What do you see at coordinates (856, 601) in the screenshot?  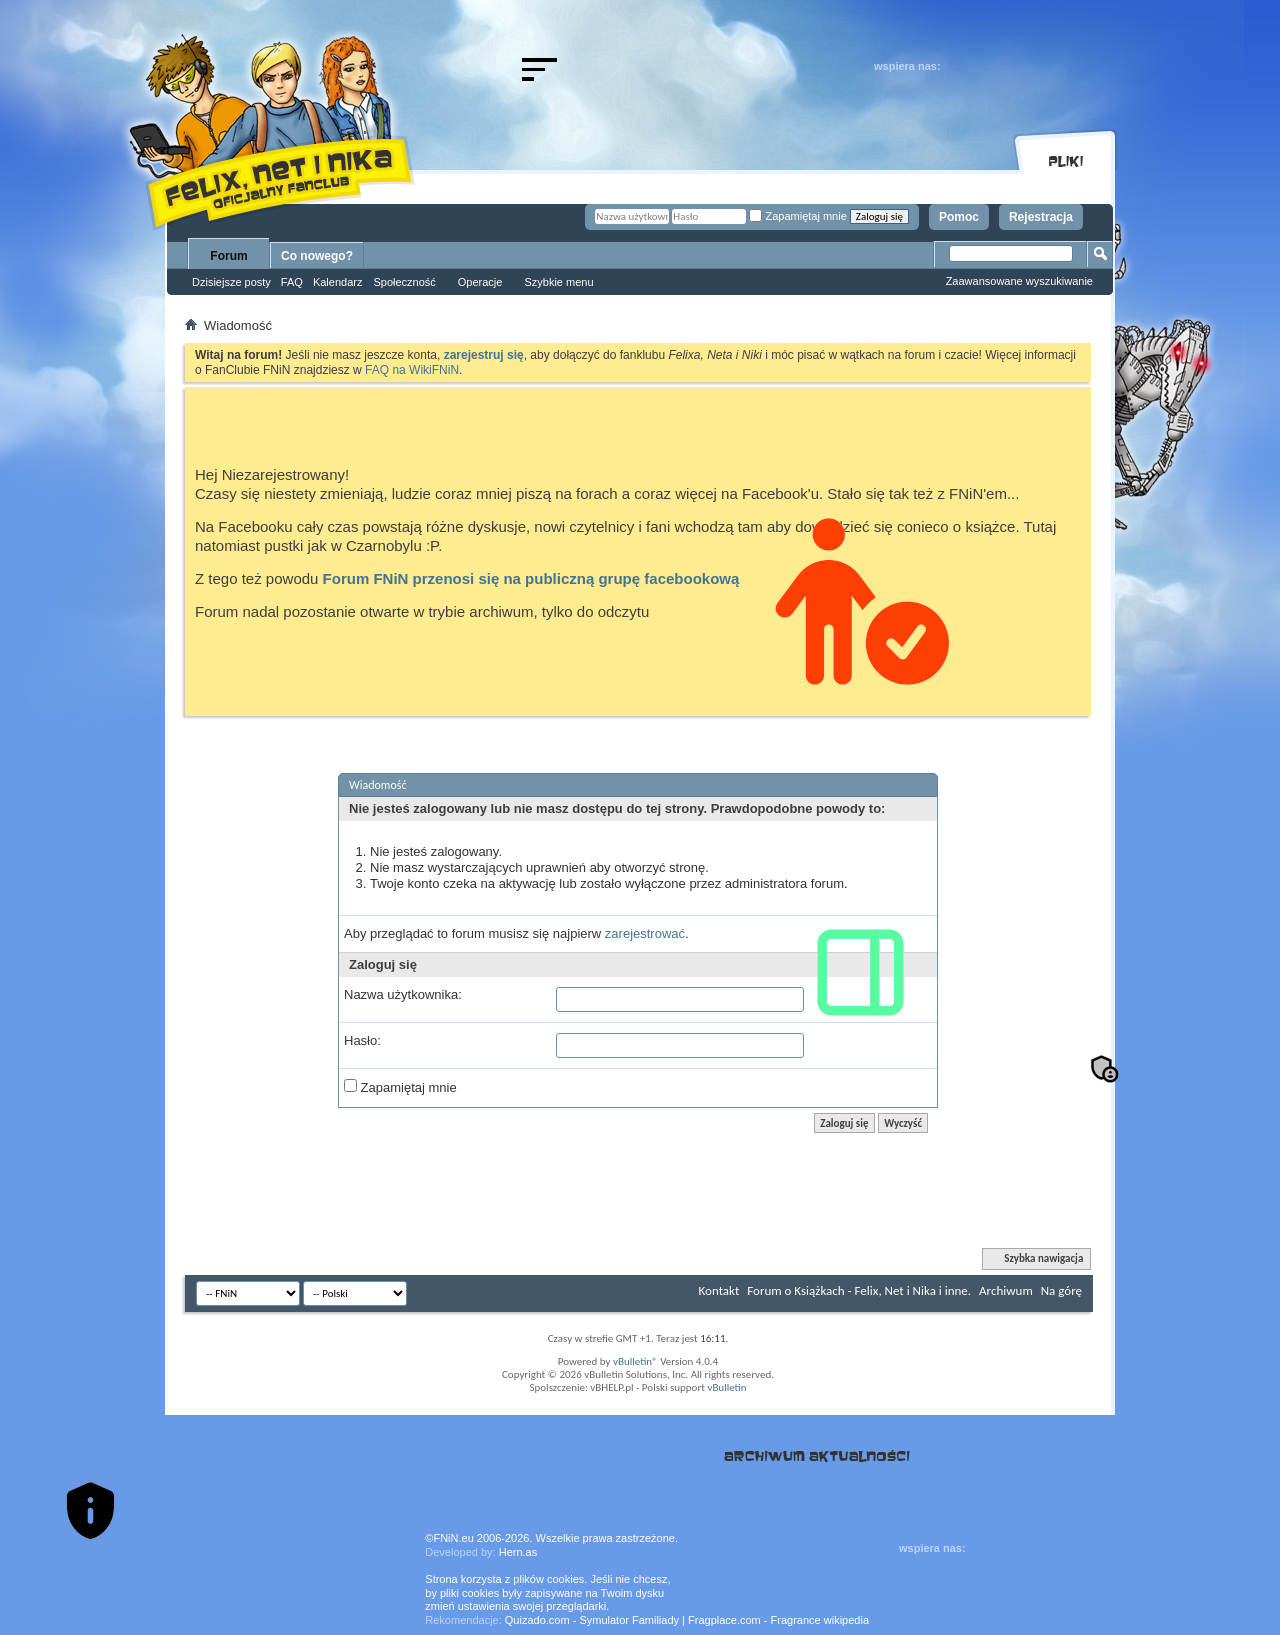 I see `user profile verified` at bounding box center [856, 601].